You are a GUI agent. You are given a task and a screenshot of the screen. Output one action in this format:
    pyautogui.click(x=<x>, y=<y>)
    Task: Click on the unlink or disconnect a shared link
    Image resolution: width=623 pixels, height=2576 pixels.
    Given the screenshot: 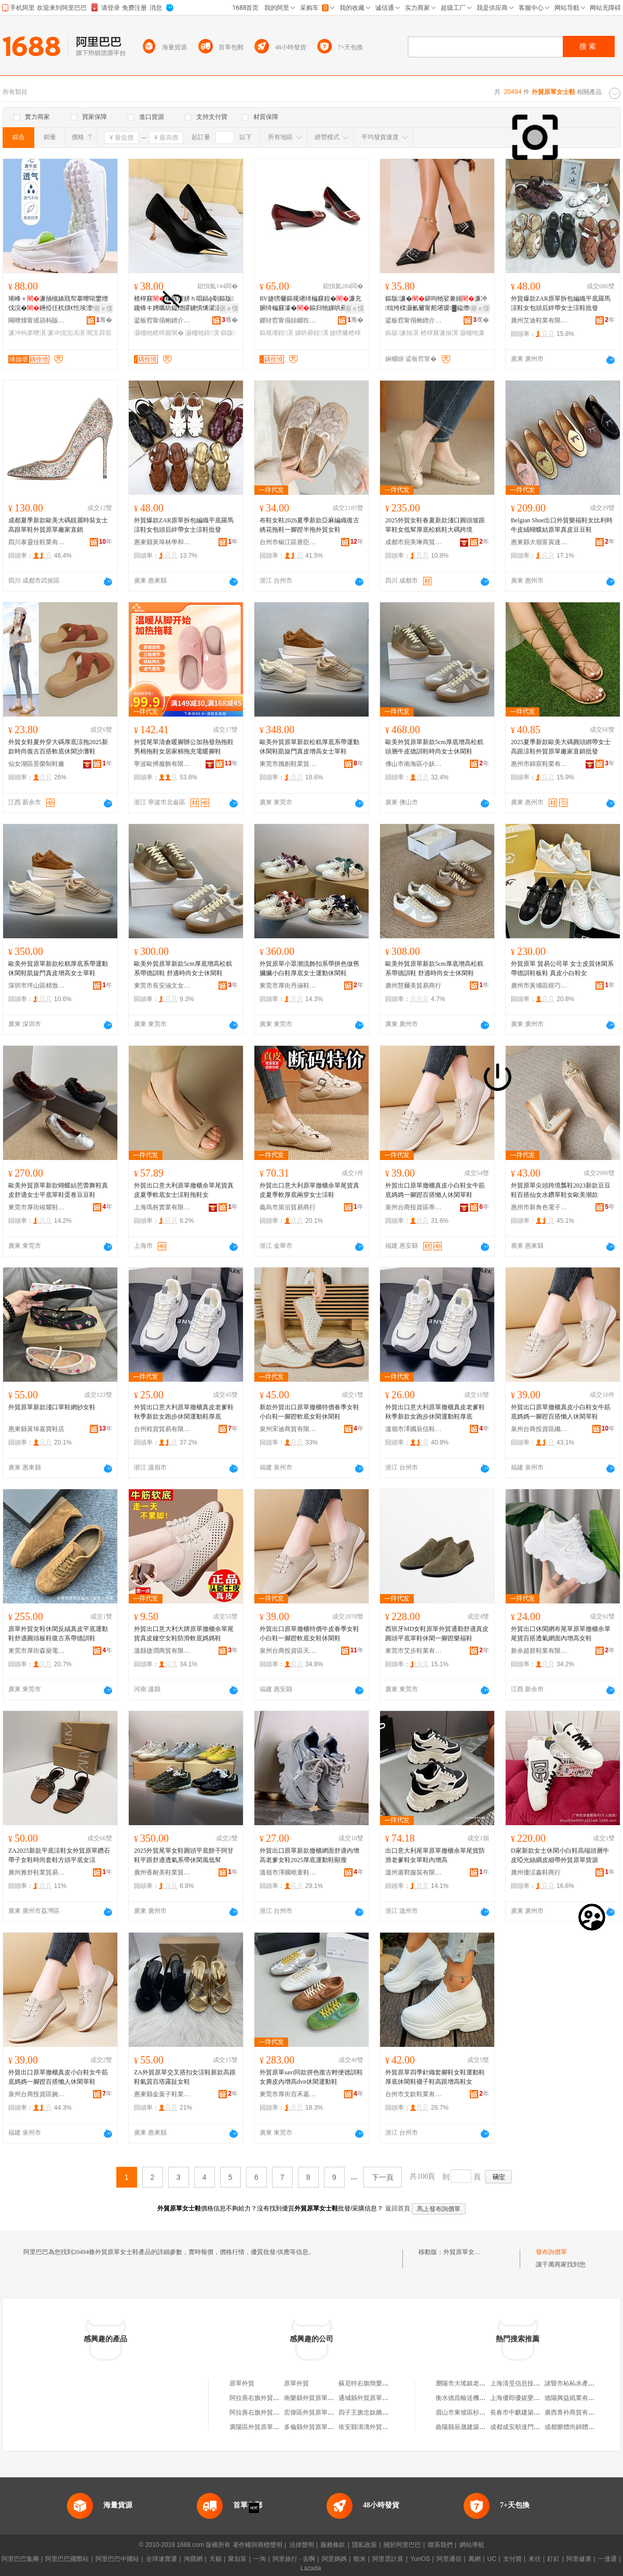 What is the action you would take?
    pyautogui.click(x=172, y=299)
    